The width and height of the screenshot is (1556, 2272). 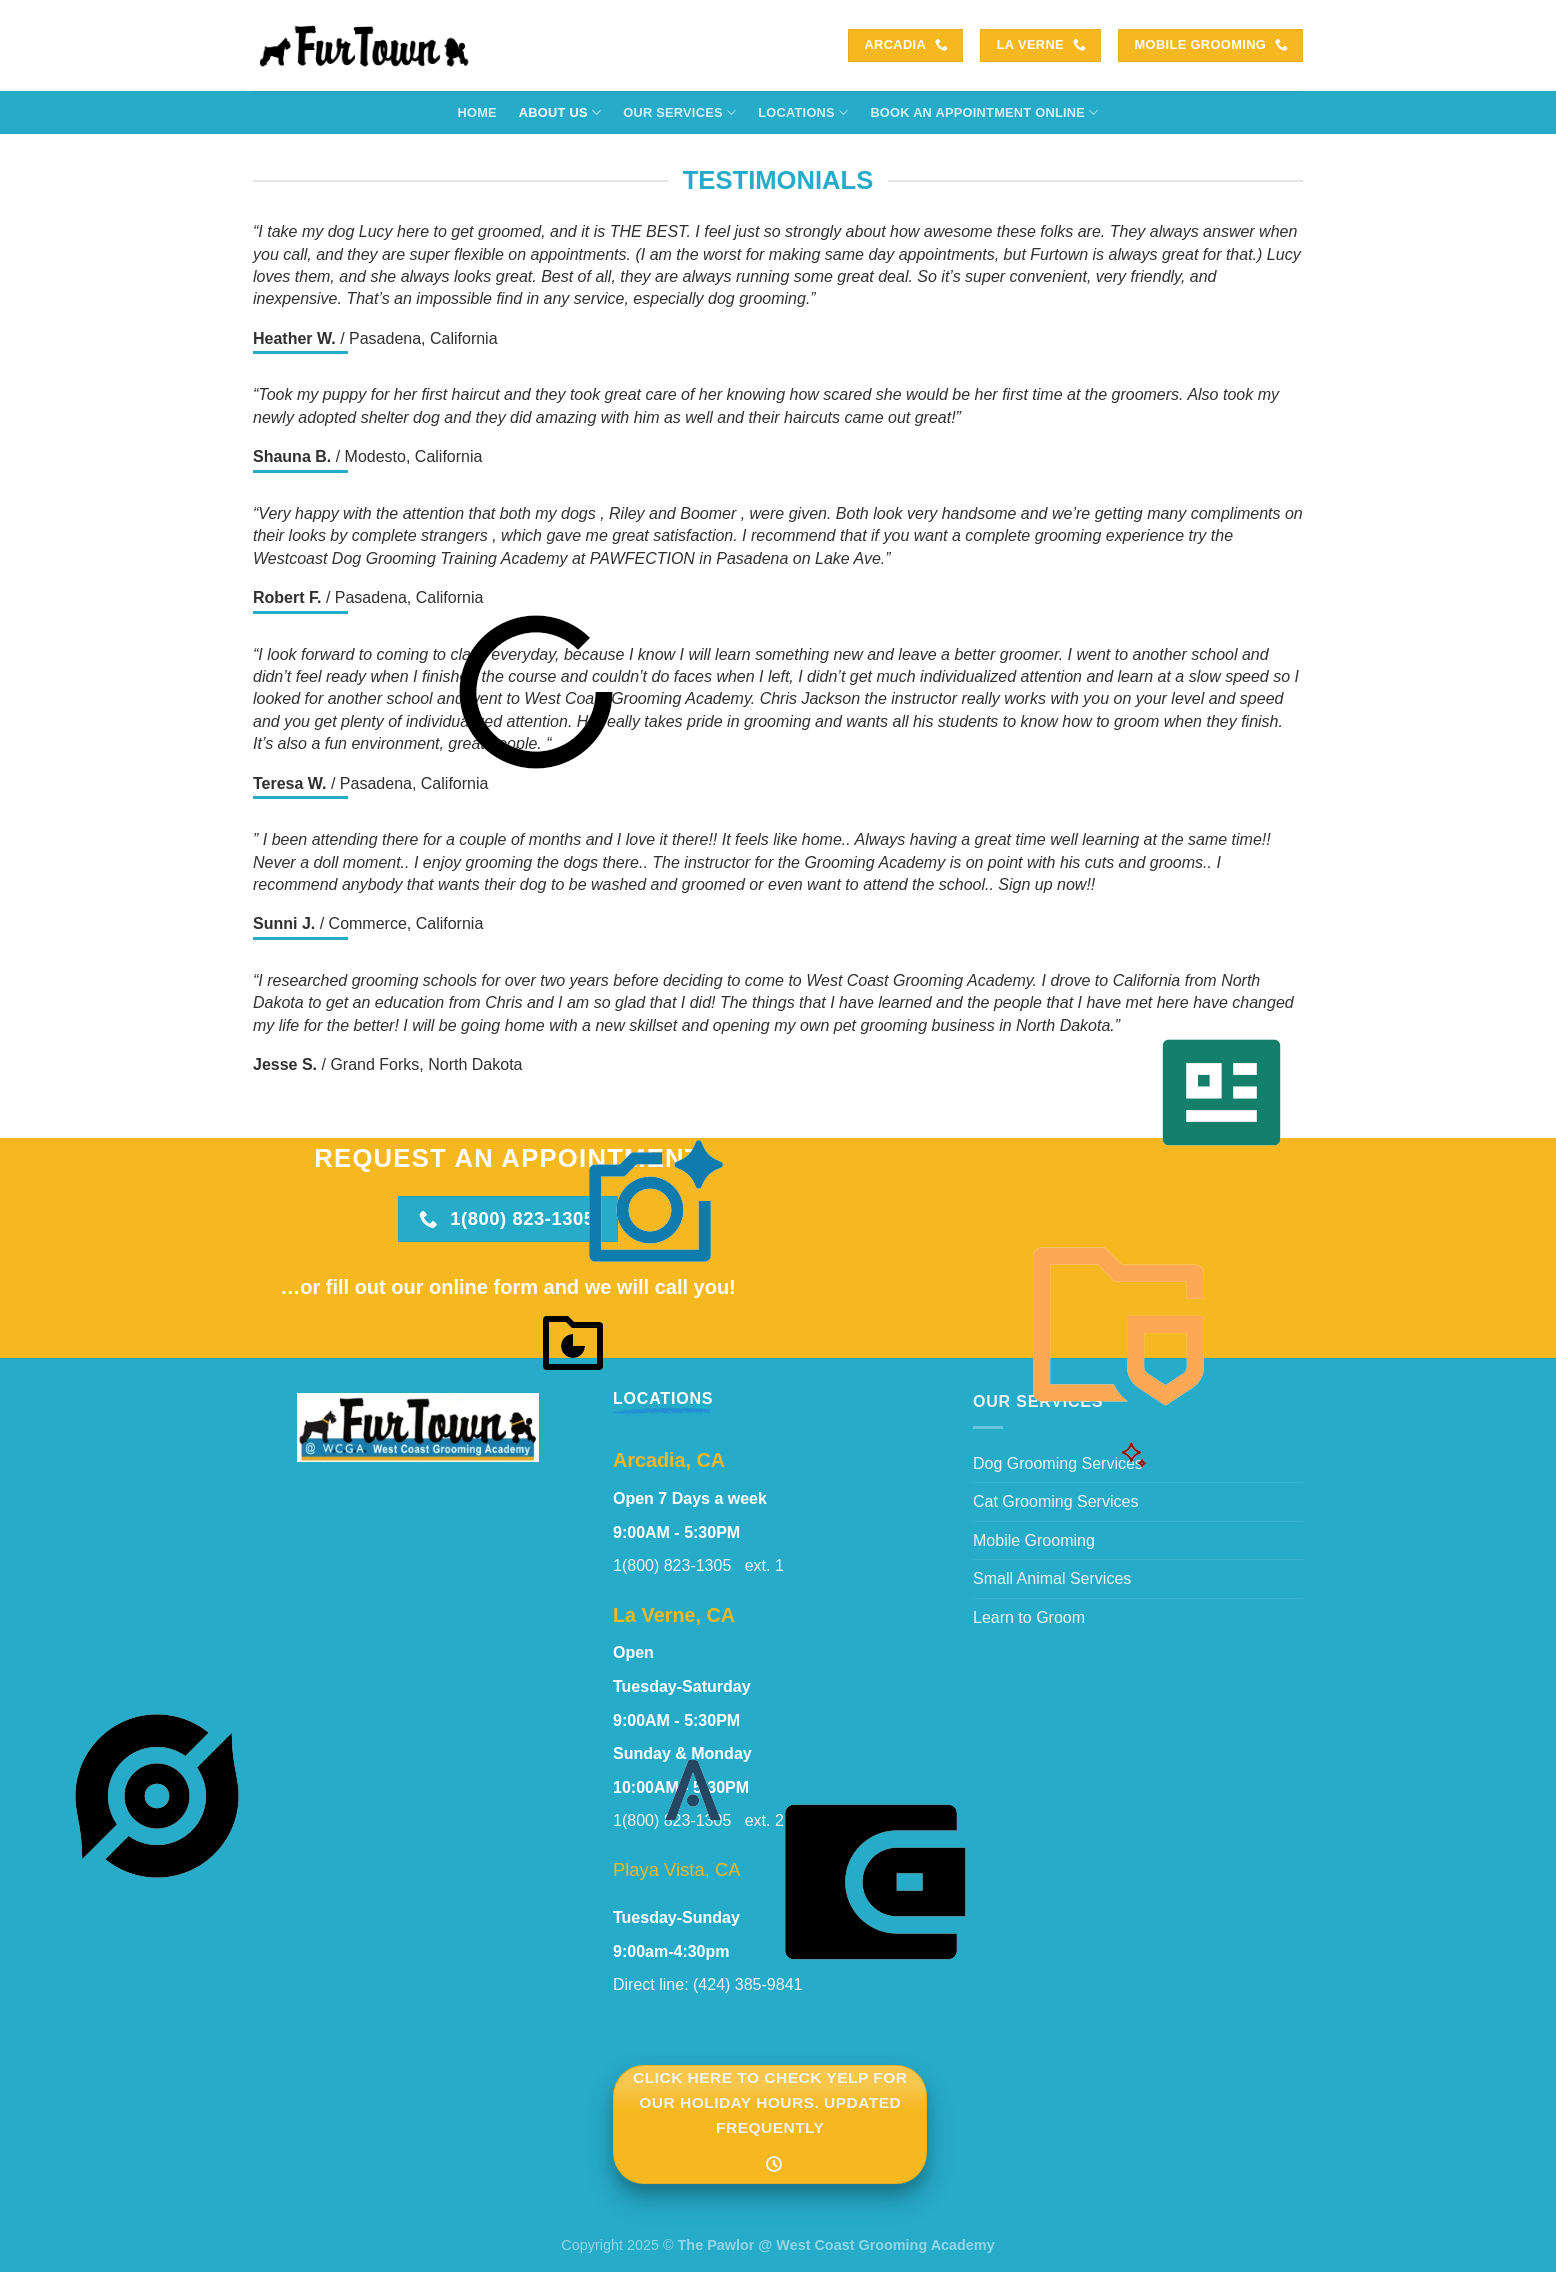 I want to click on access protected or secure files, so click(x=1118, y=1324).